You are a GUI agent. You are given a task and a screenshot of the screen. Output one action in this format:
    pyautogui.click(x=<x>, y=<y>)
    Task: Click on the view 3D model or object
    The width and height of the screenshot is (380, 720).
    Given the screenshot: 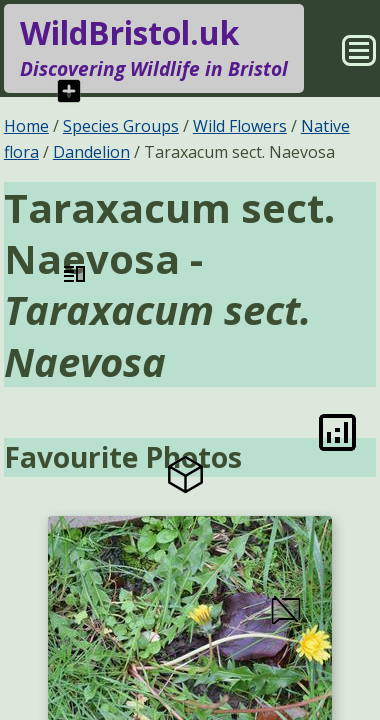 What is the action you would take?
    pyautogui.click(x=185, y=474)
    